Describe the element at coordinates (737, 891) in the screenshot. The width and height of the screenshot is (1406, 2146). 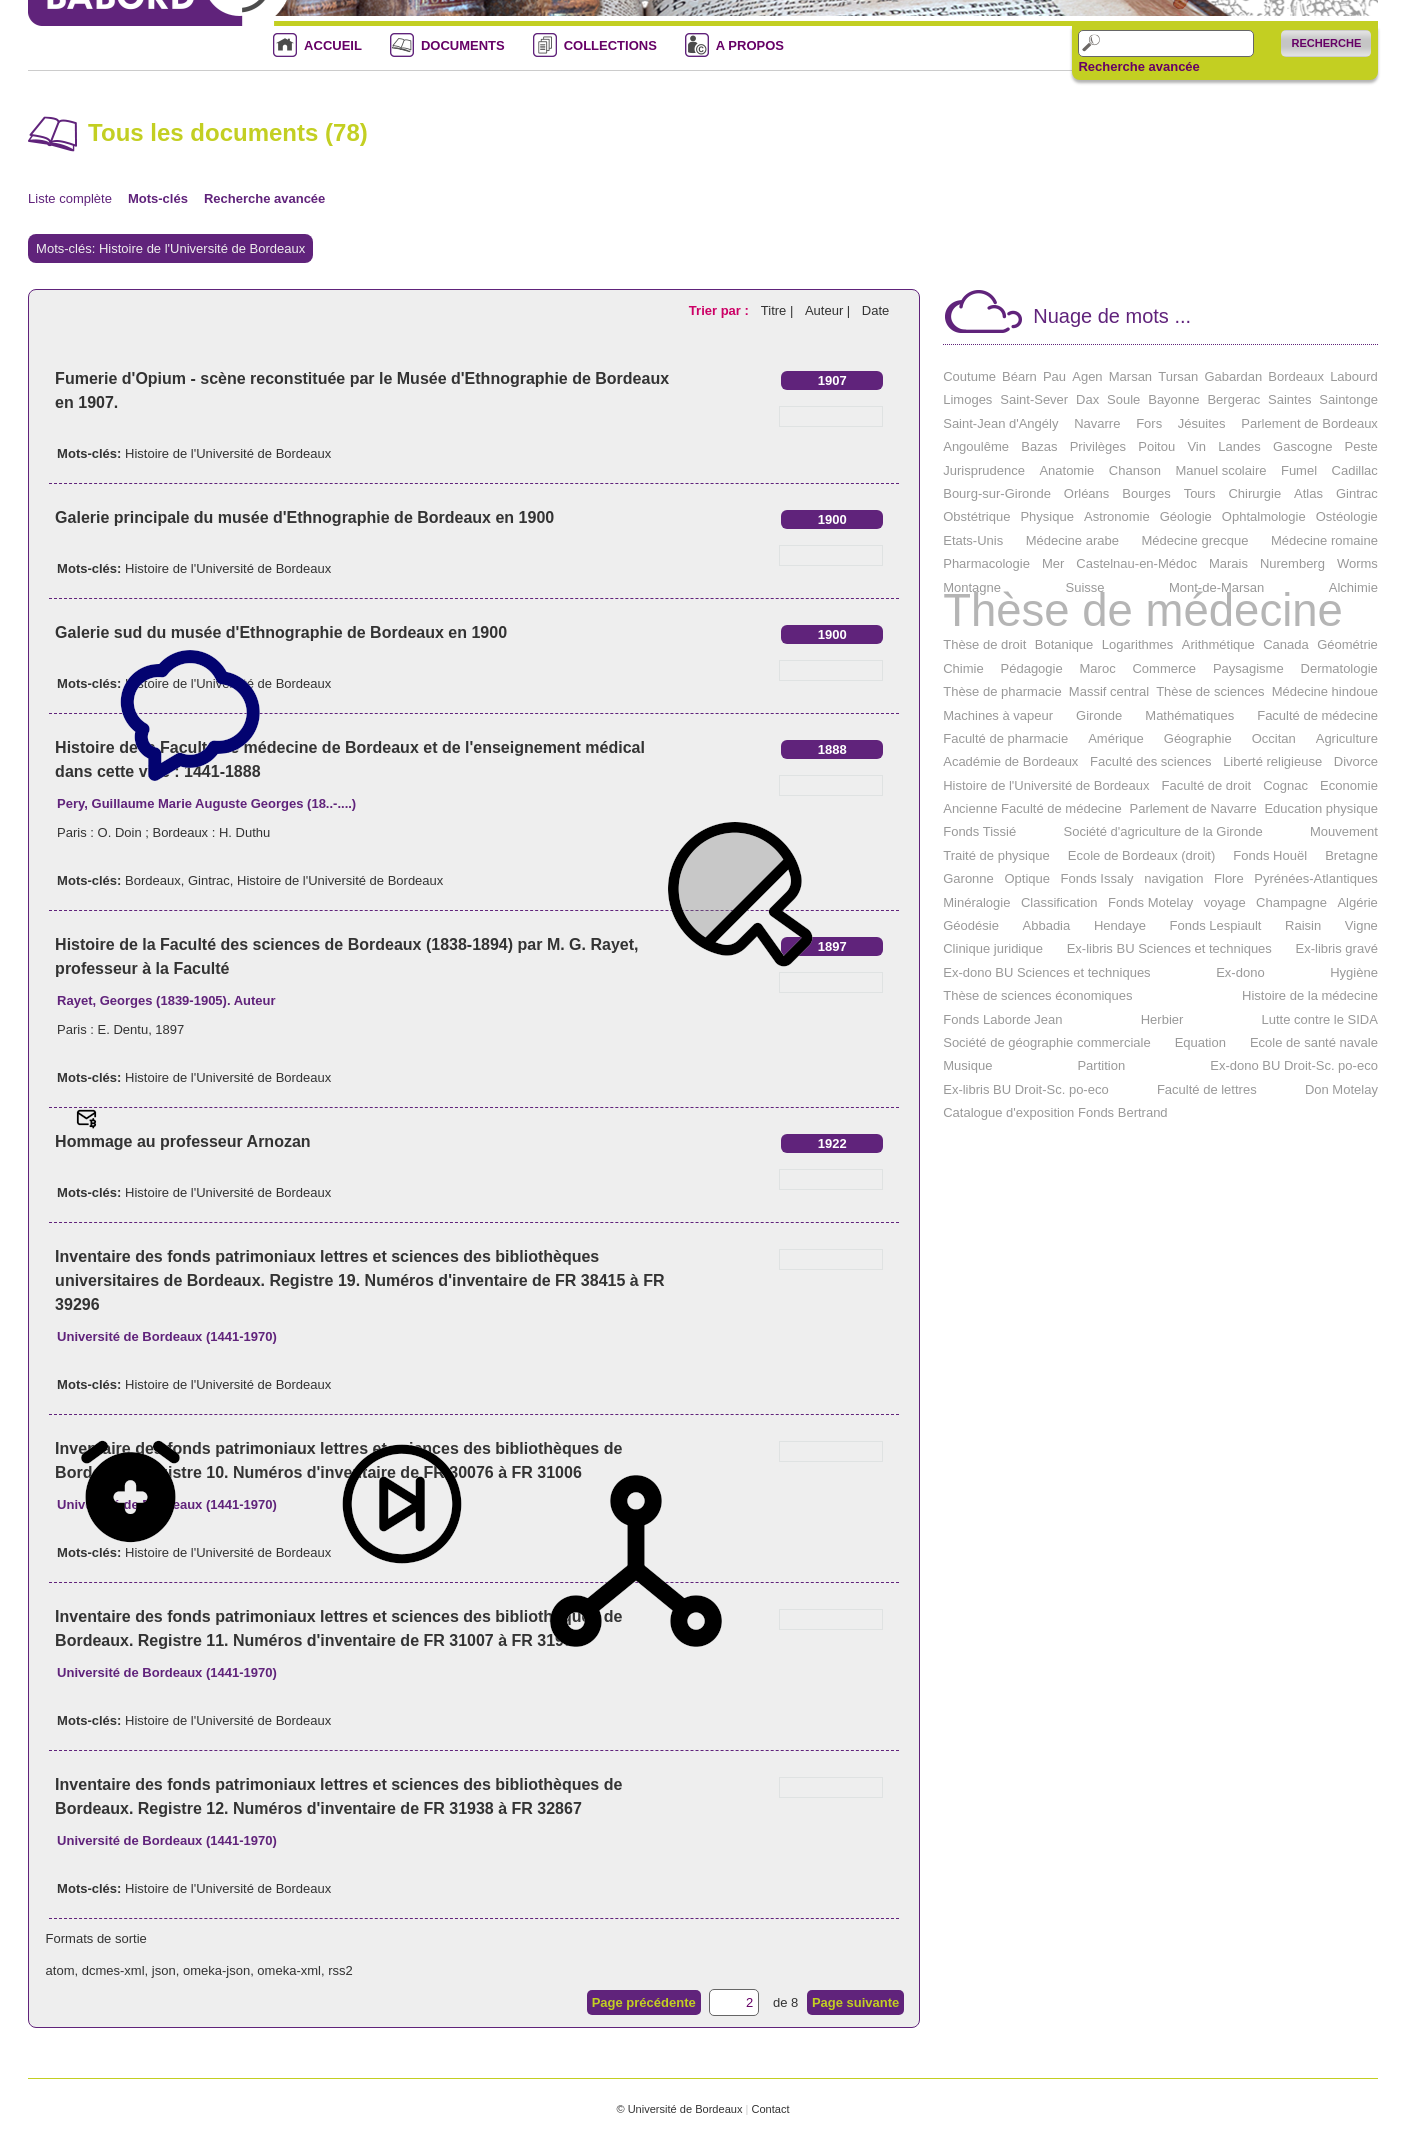
I see `access ping pong or table tennis game` at that location.